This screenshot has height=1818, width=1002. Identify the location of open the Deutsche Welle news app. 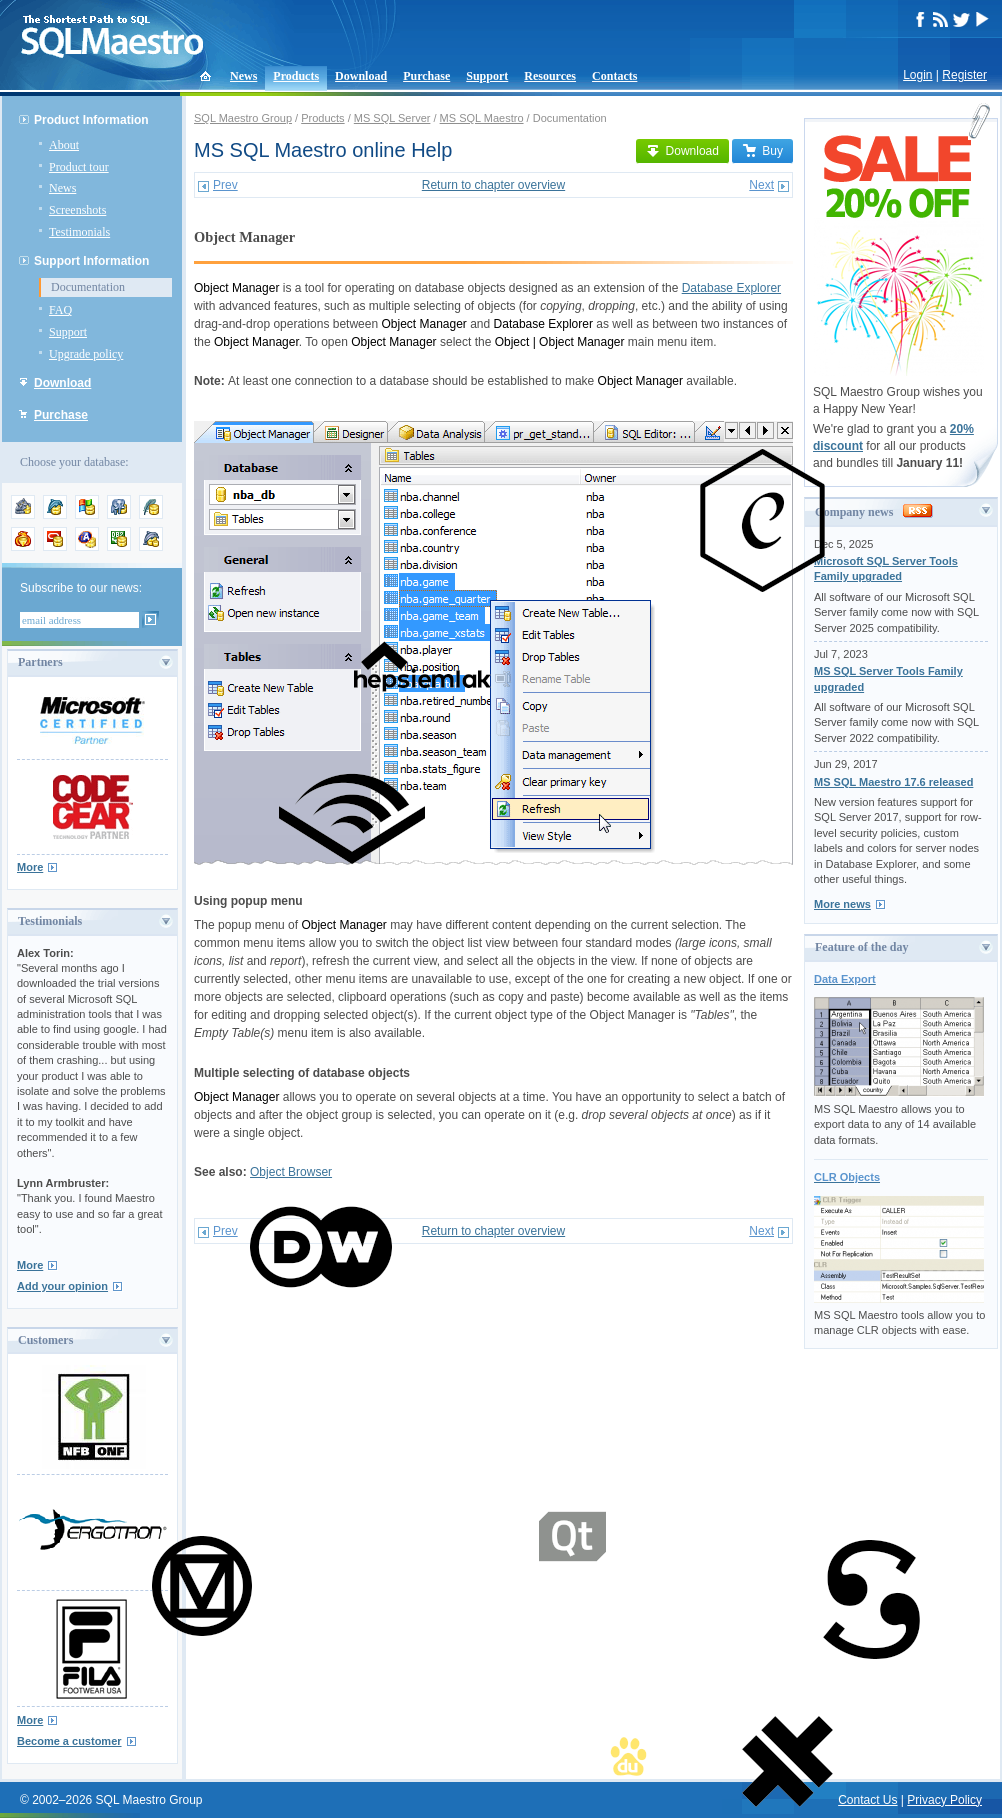
(321, 1247).